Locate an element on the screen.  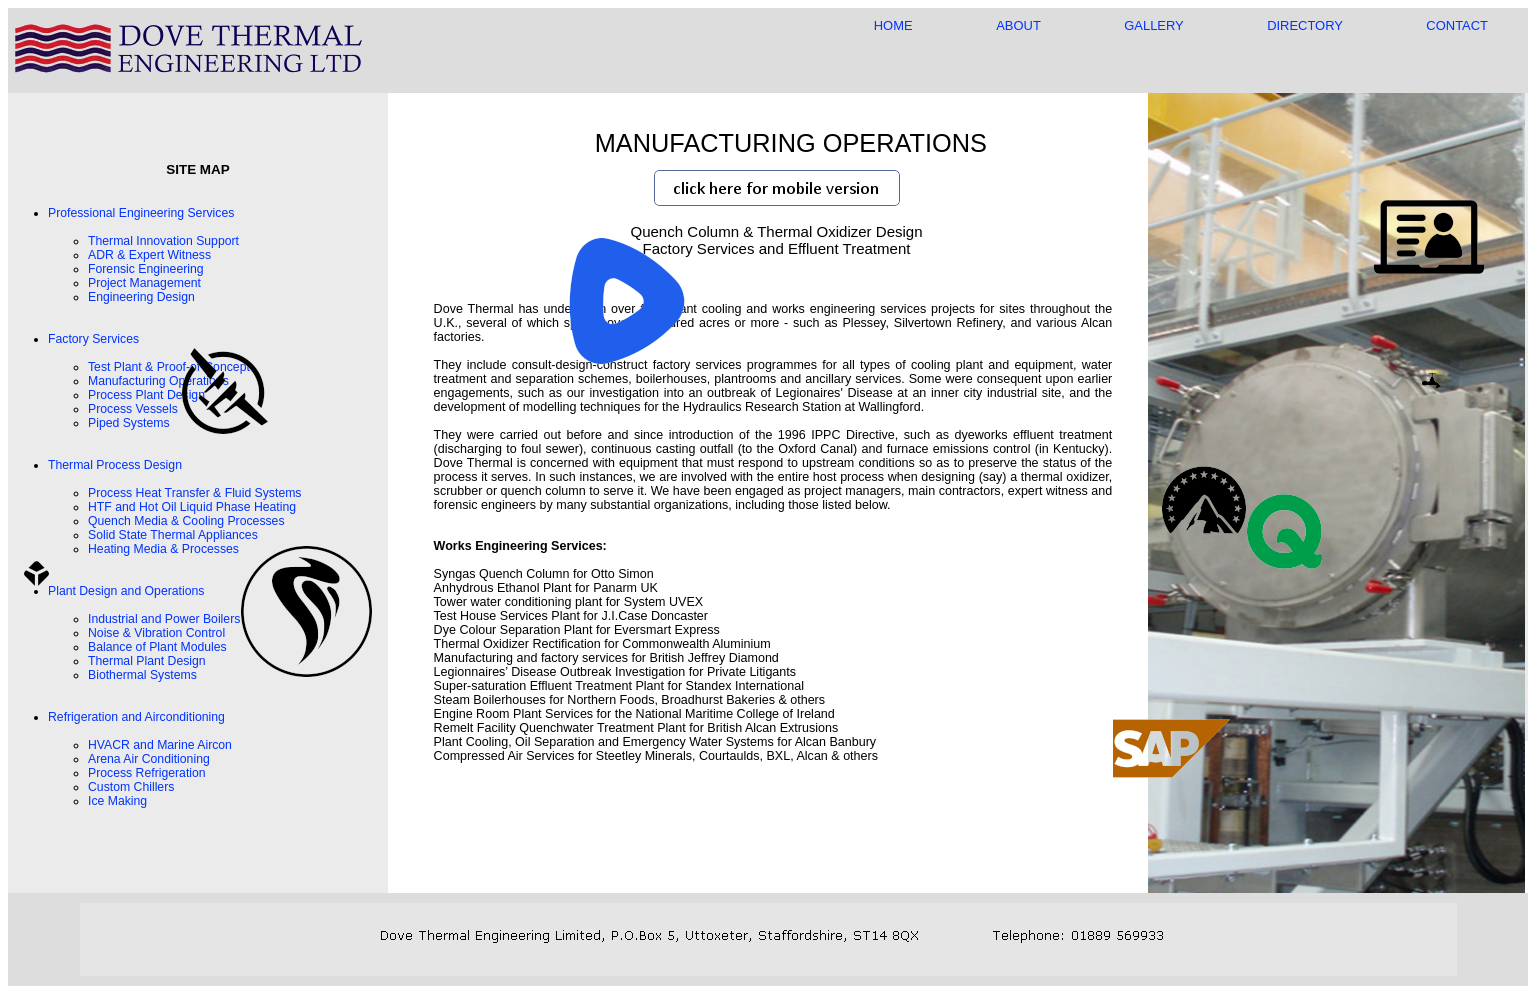
open the Paramount+ streaming app is located at coordinates (1204, 500).